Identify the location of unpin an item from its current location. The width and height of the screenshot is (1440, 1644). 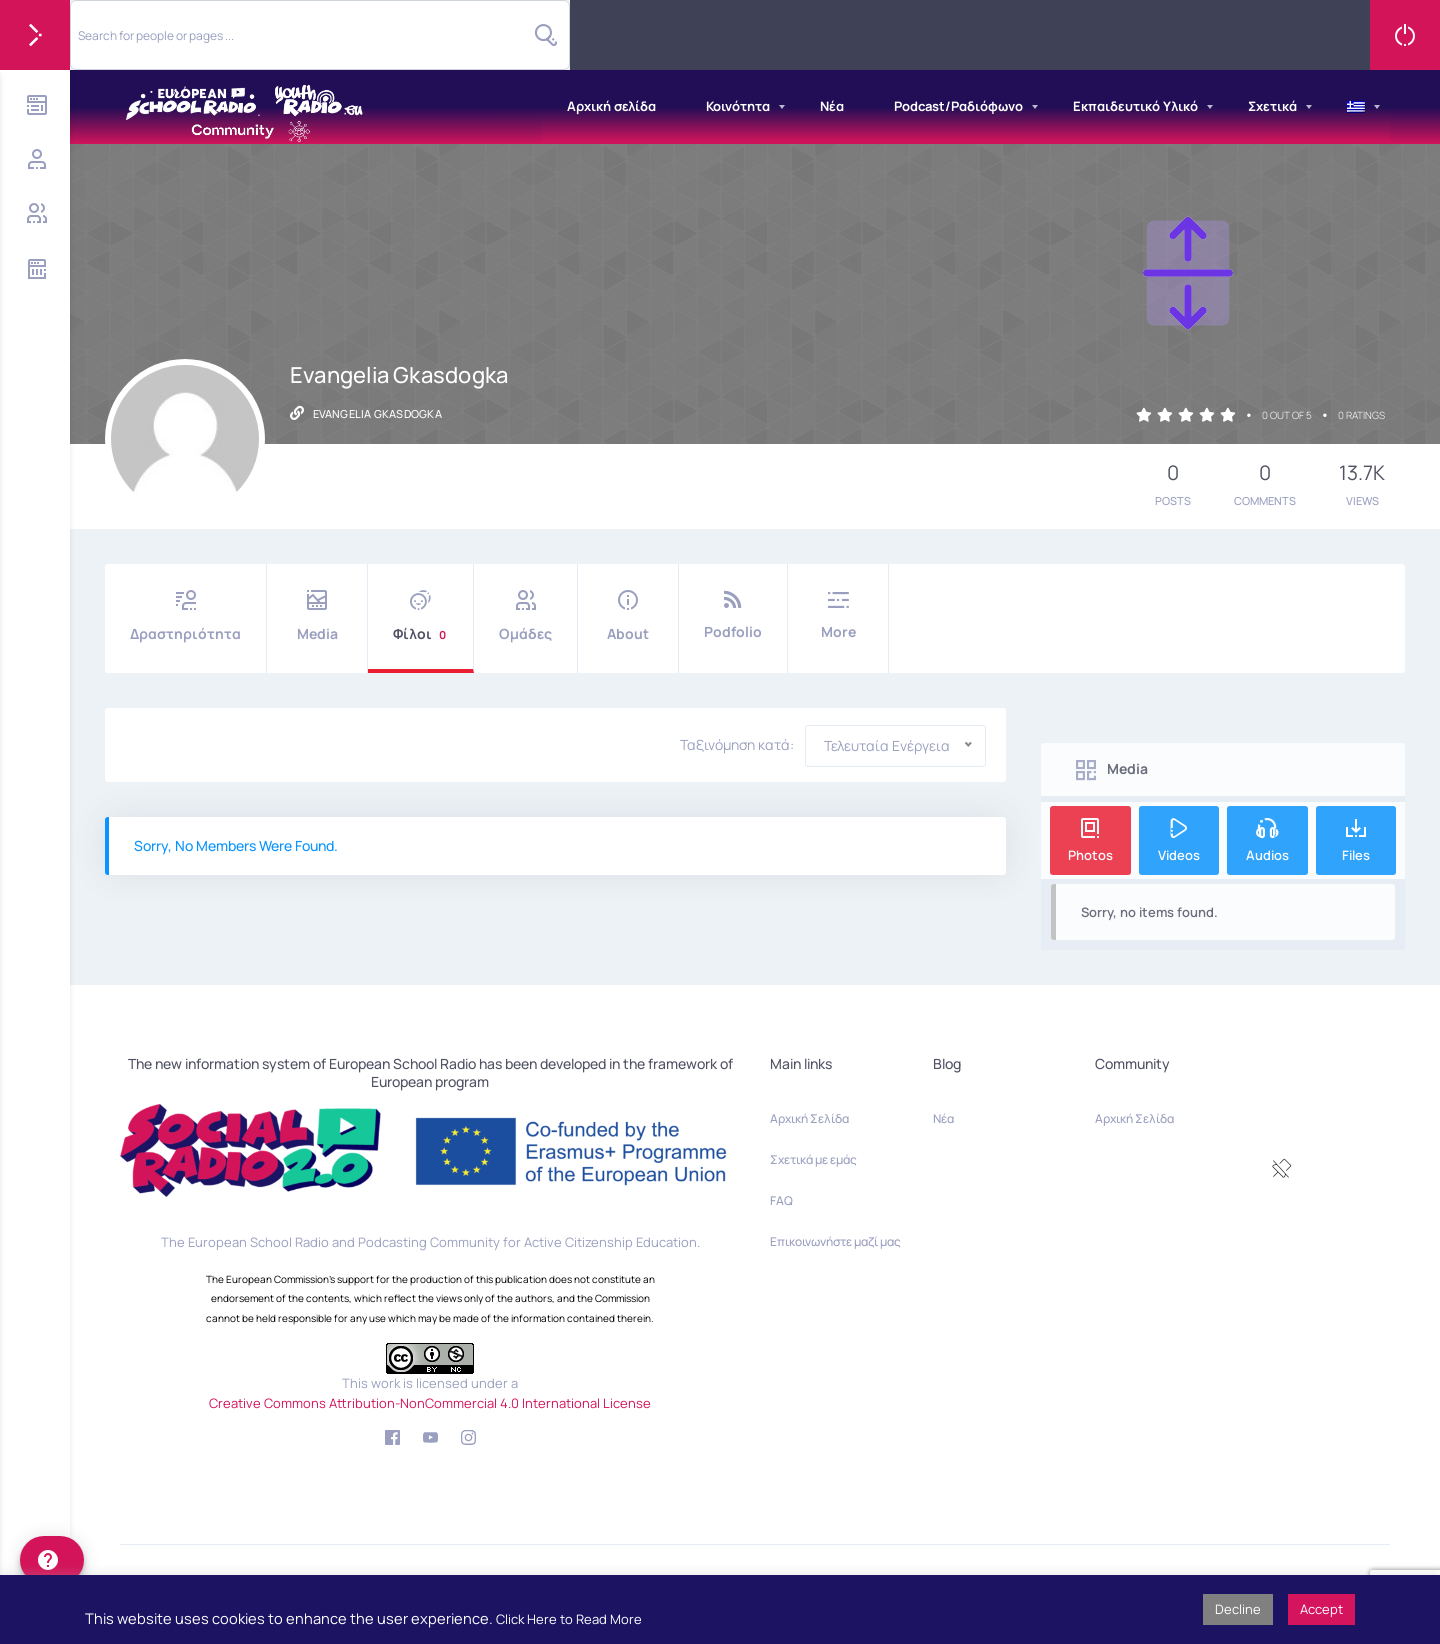
(1281, 1169).